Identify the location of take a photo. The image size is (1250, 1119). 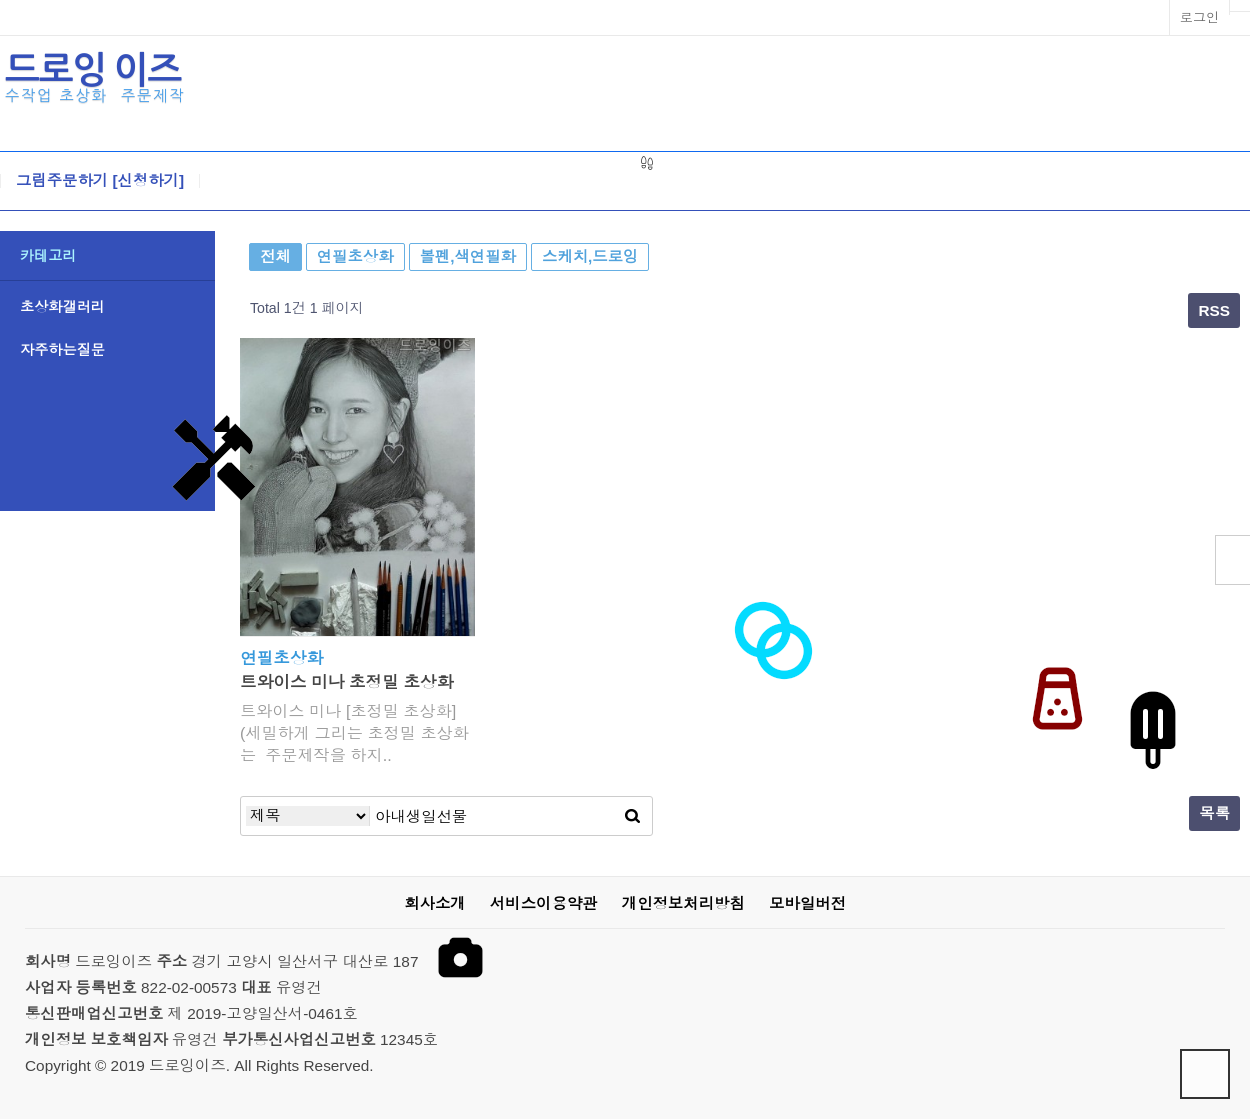
(460, 957).